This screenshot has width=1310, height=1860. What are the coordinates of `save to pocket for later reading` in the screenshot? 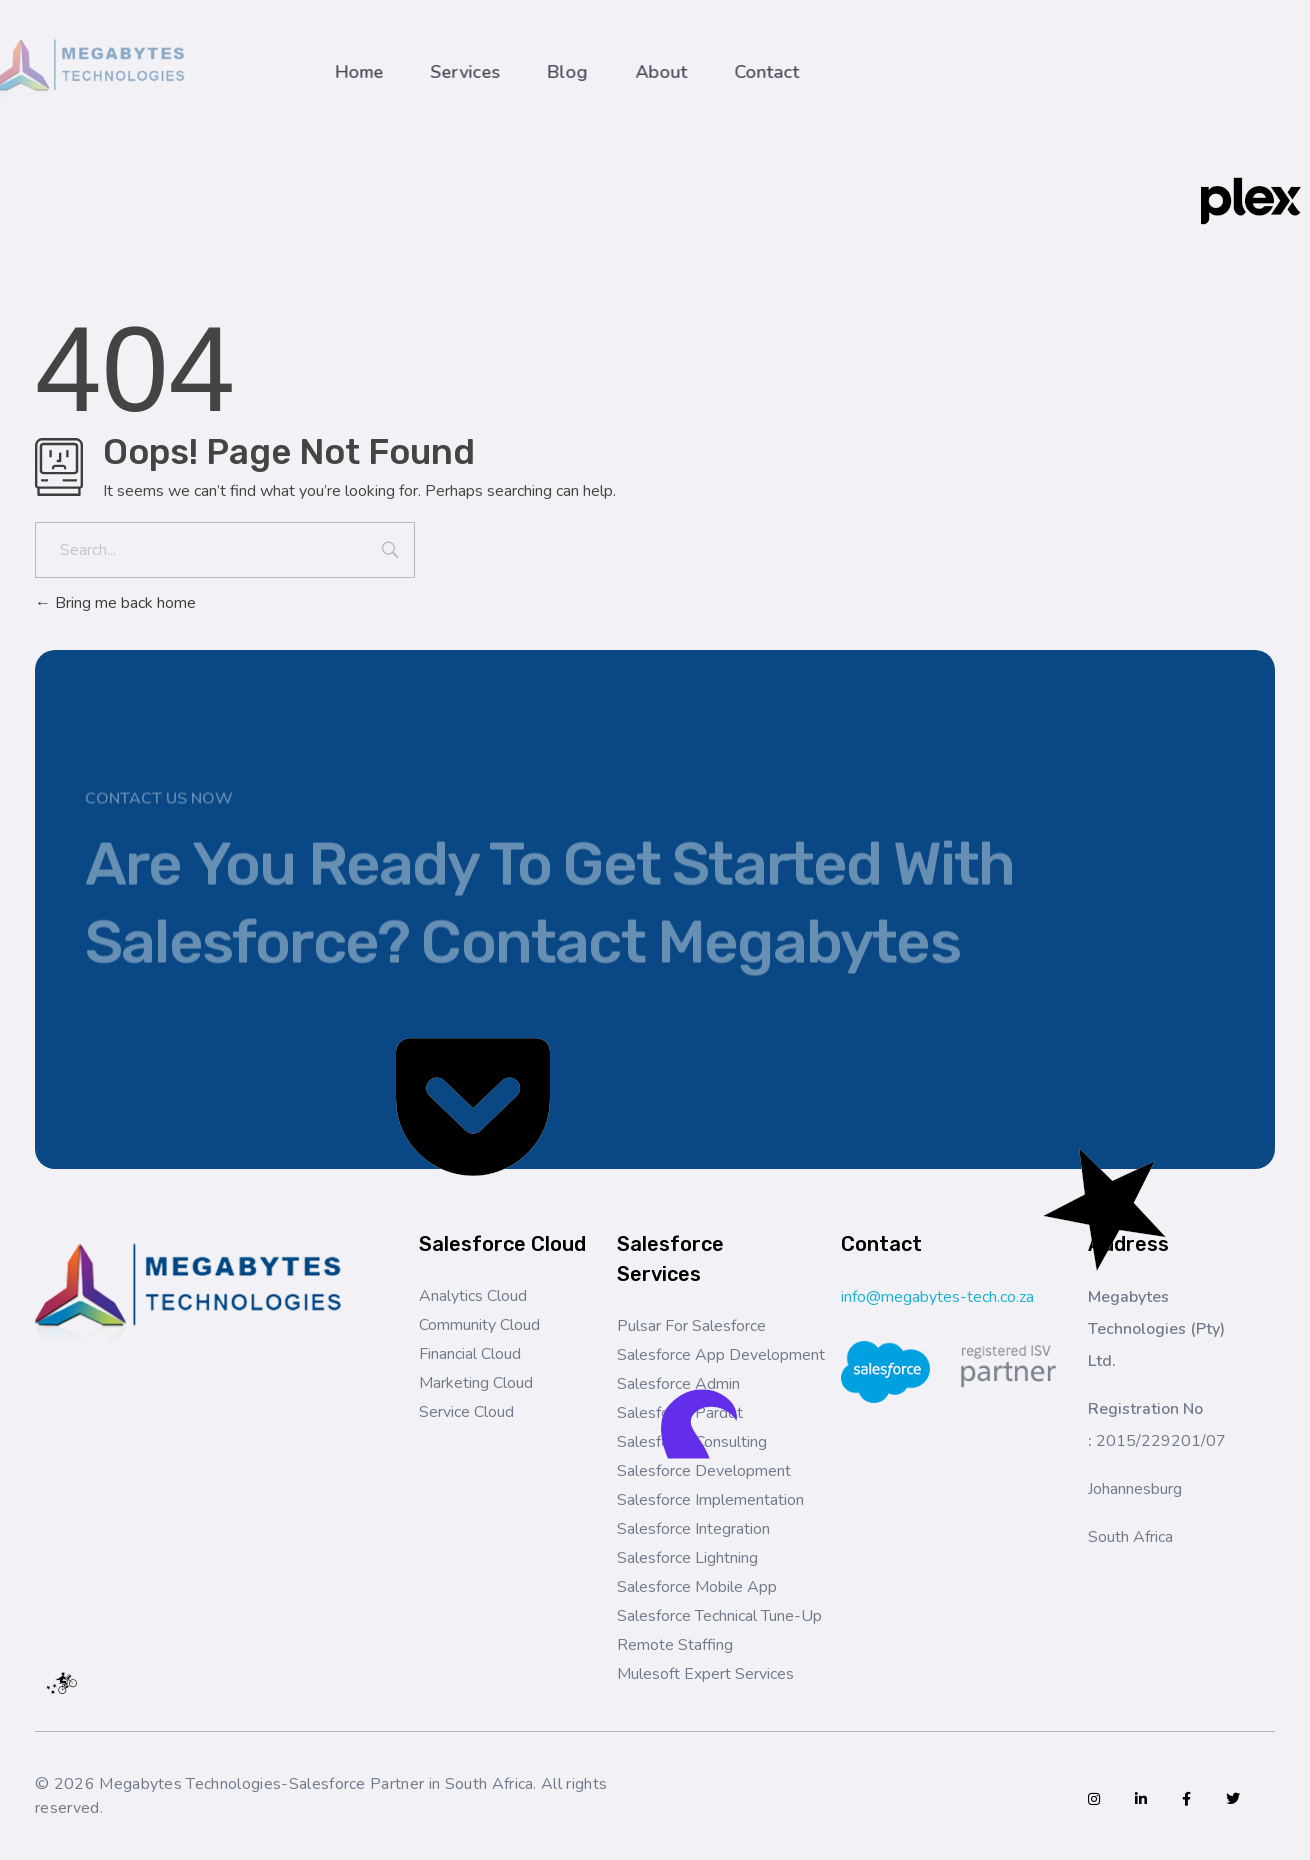 It's located at (473, 1107).